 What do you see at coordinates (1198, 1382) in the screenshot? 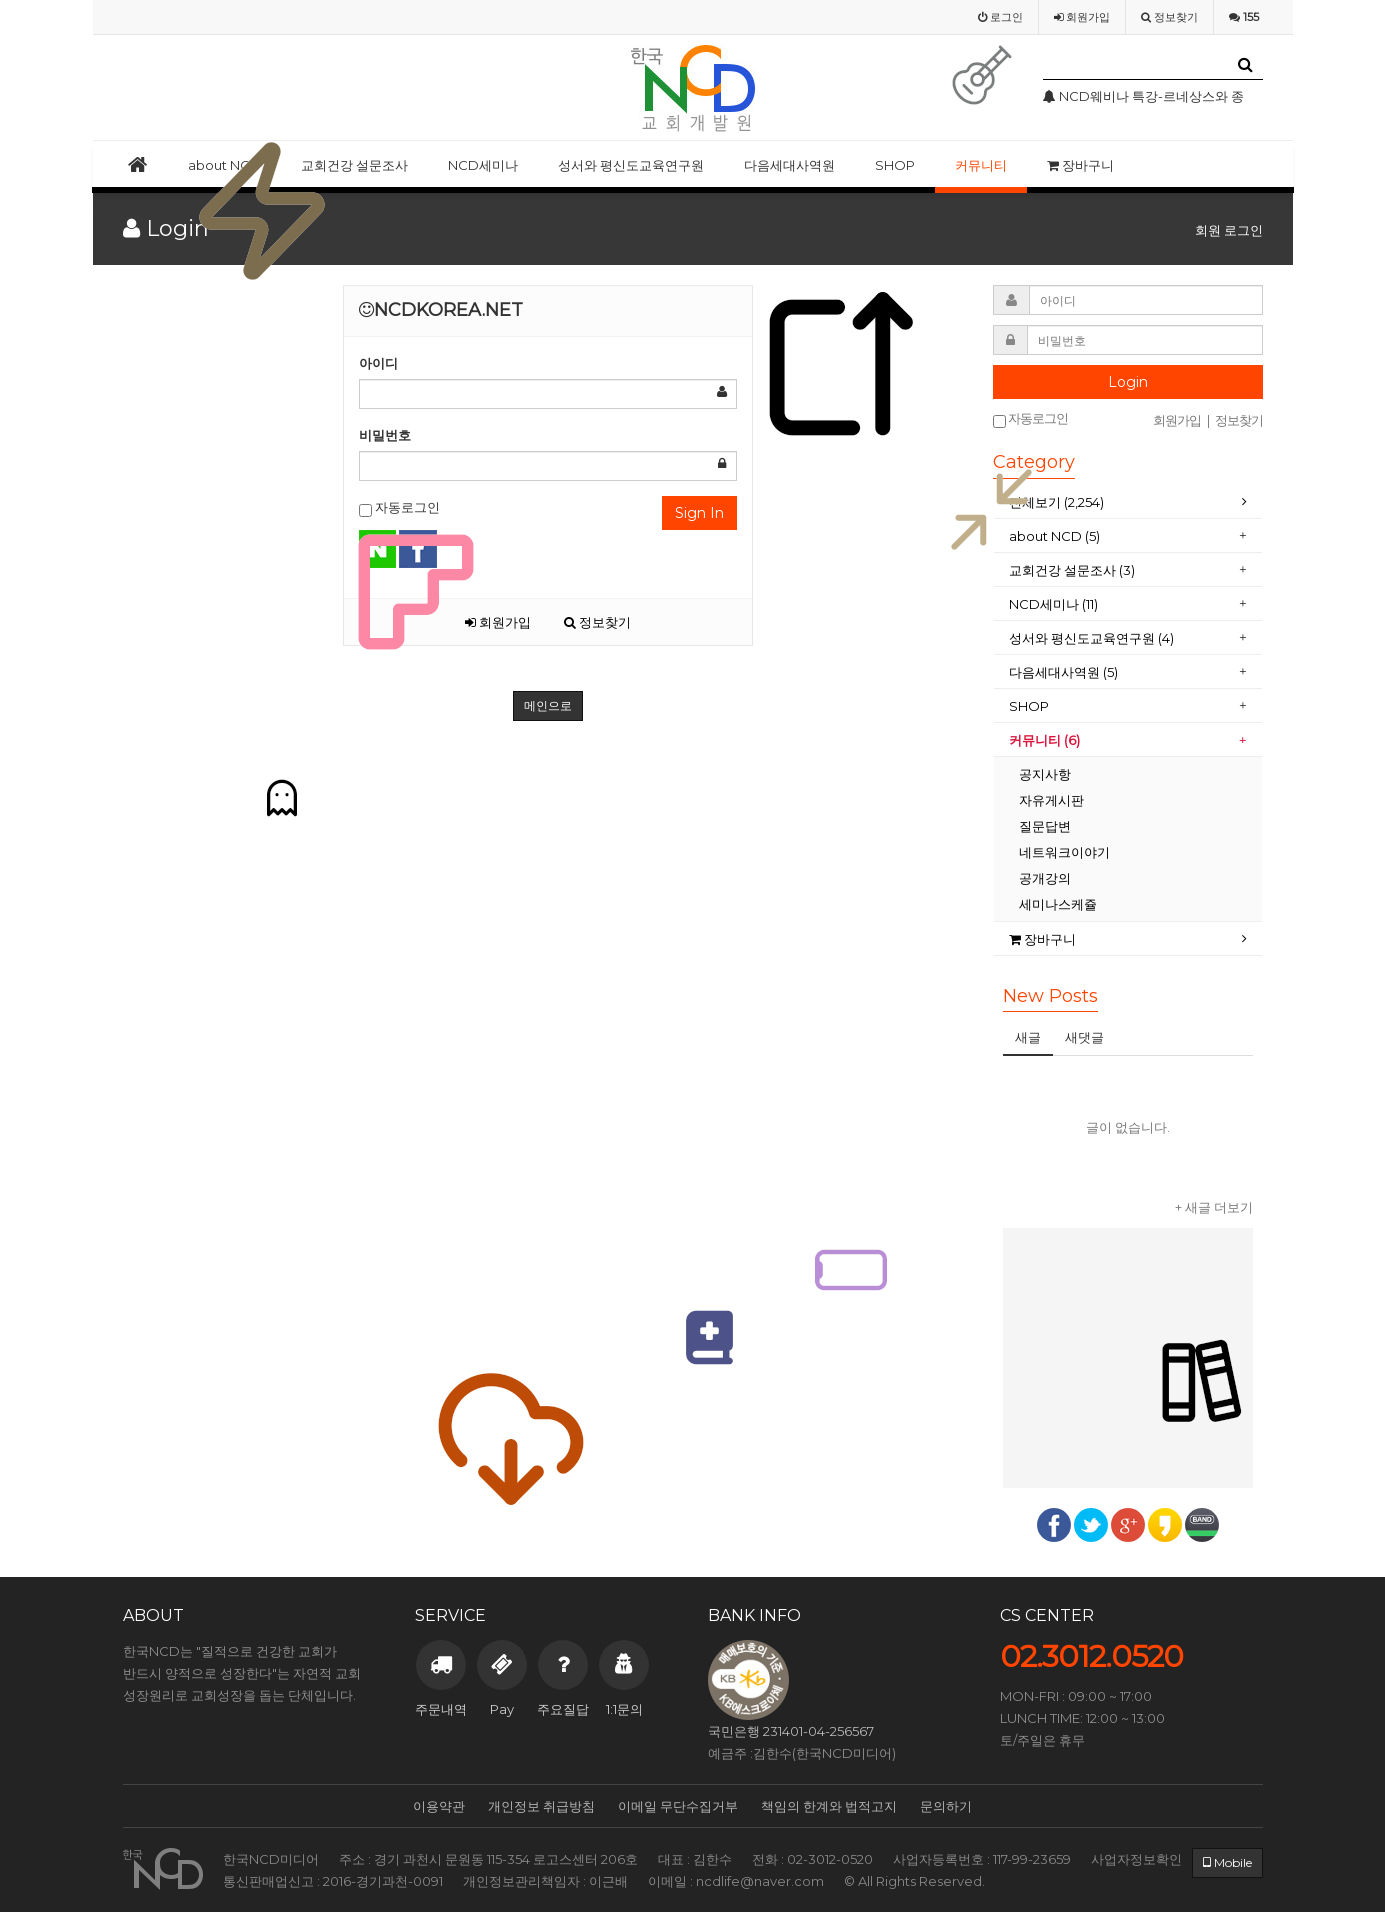
I see `access your library or book collection` at bounding box center [1198, 1382].